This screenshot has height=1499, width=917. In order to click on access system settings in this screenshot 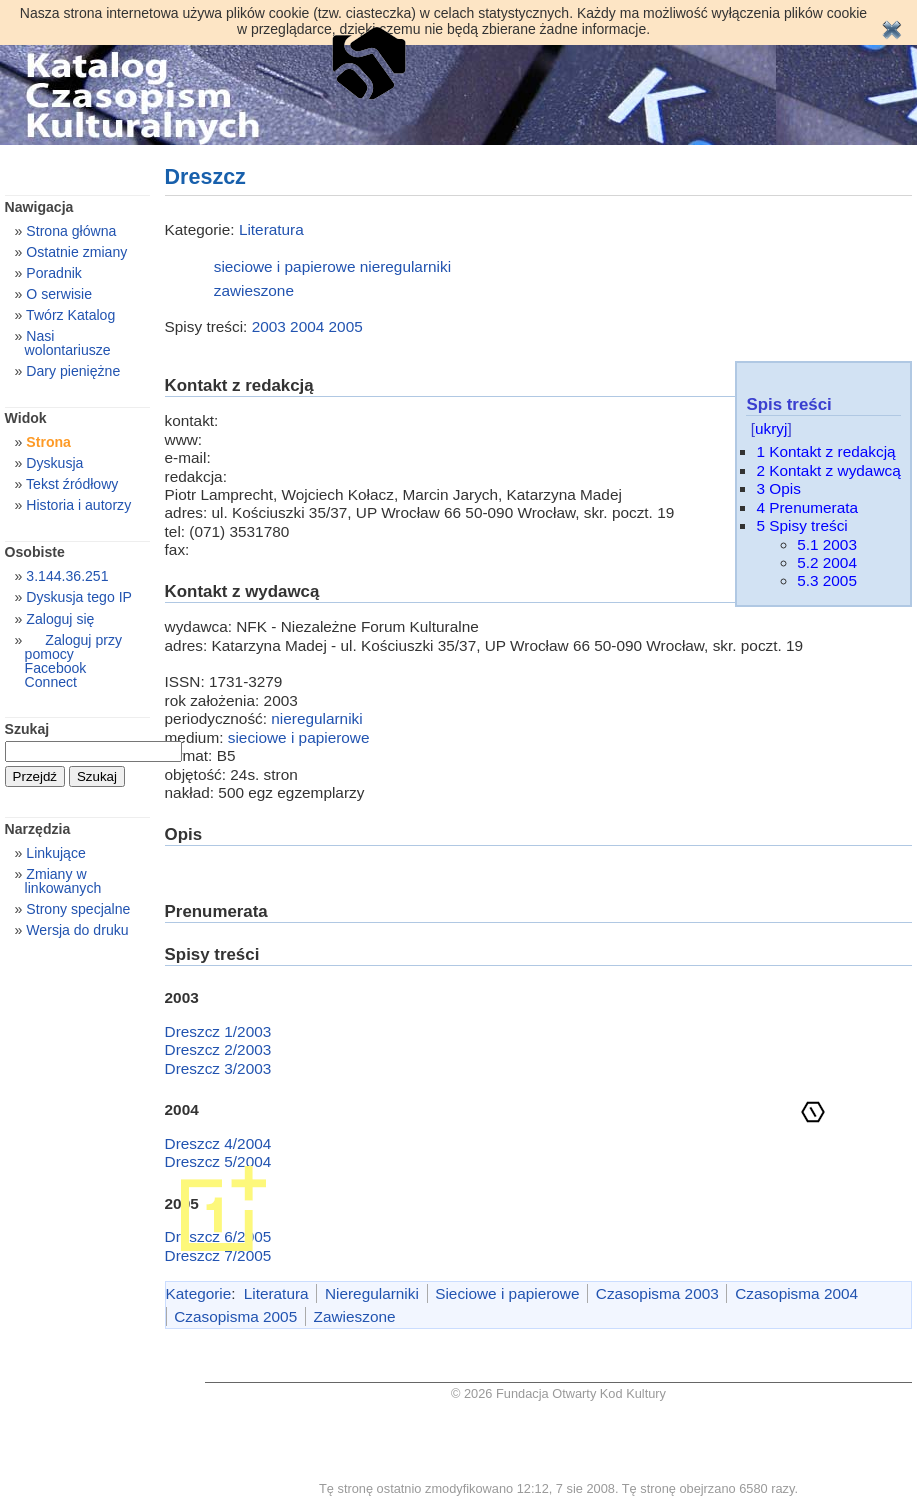, I will do `click(813, 1112)`.